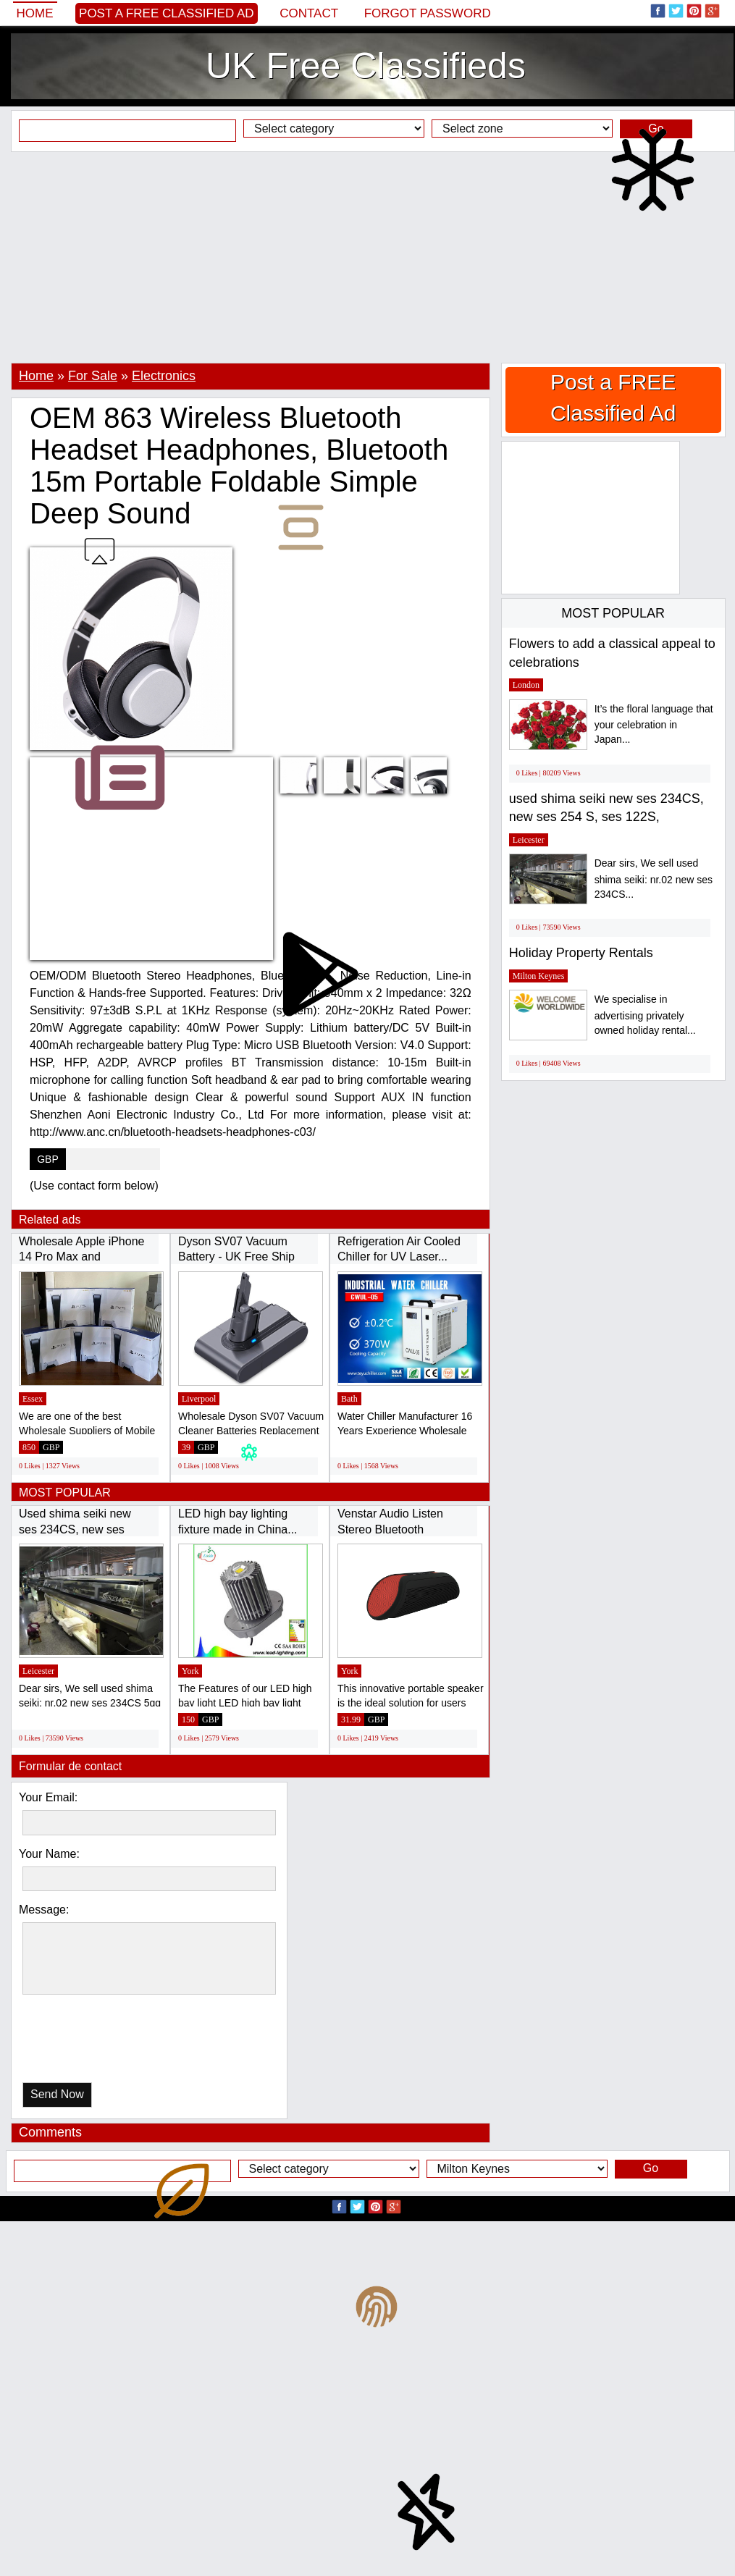  I want to click on view carousel or ferris wheel attraction, so click(249, 1452).